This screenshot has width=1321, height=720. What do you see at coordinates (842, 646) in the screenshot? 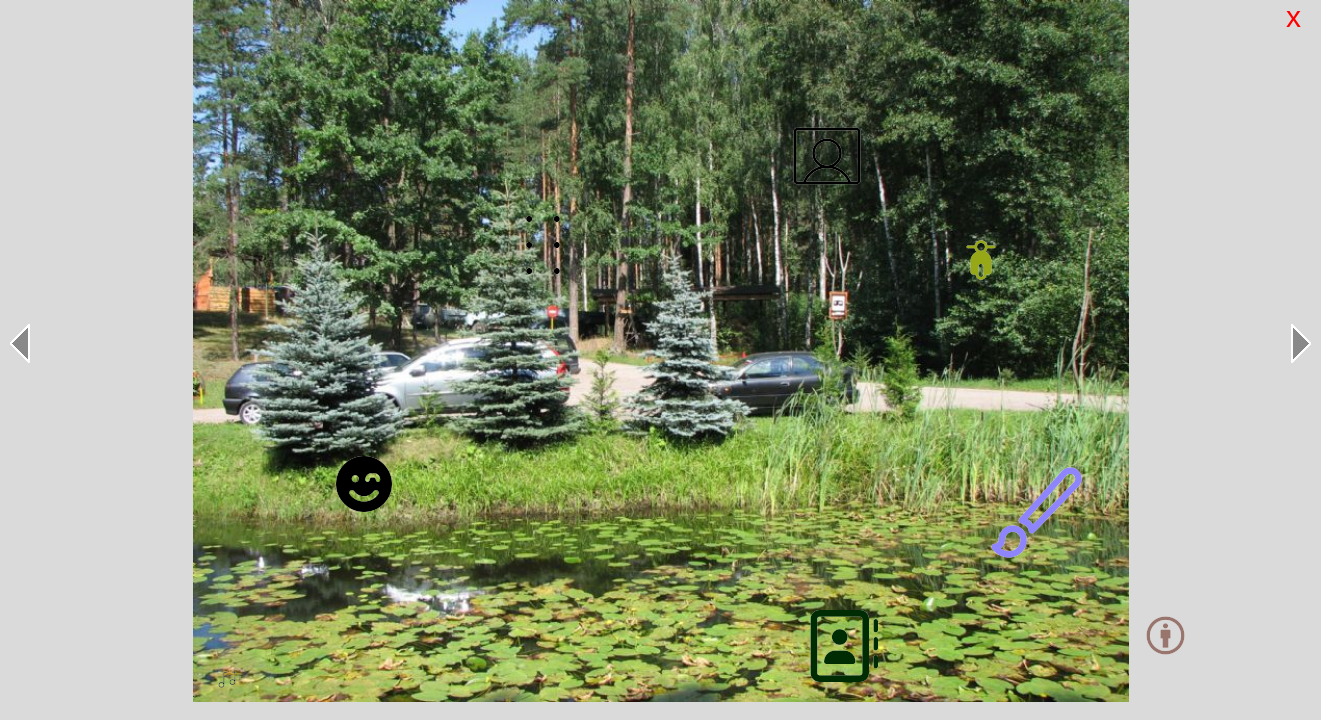
I see `open your contacts list` at bounding box center [842, 646].